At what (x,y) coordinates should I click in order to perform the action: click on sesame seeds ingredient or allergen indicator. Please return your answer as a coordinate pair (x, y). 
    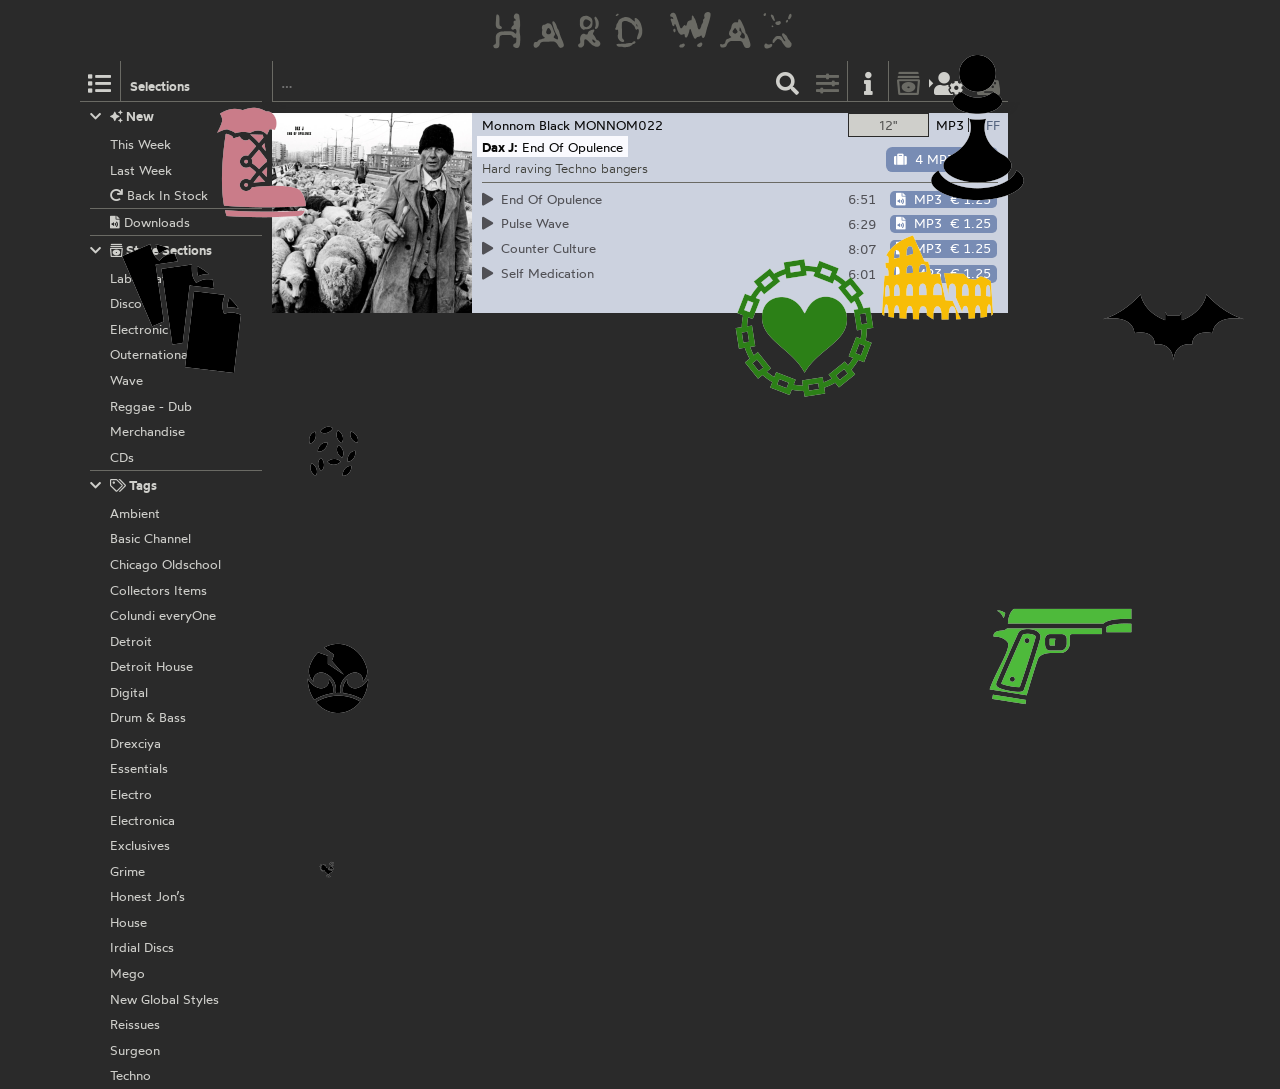
    Looking at the image, I should click on (333, 451).